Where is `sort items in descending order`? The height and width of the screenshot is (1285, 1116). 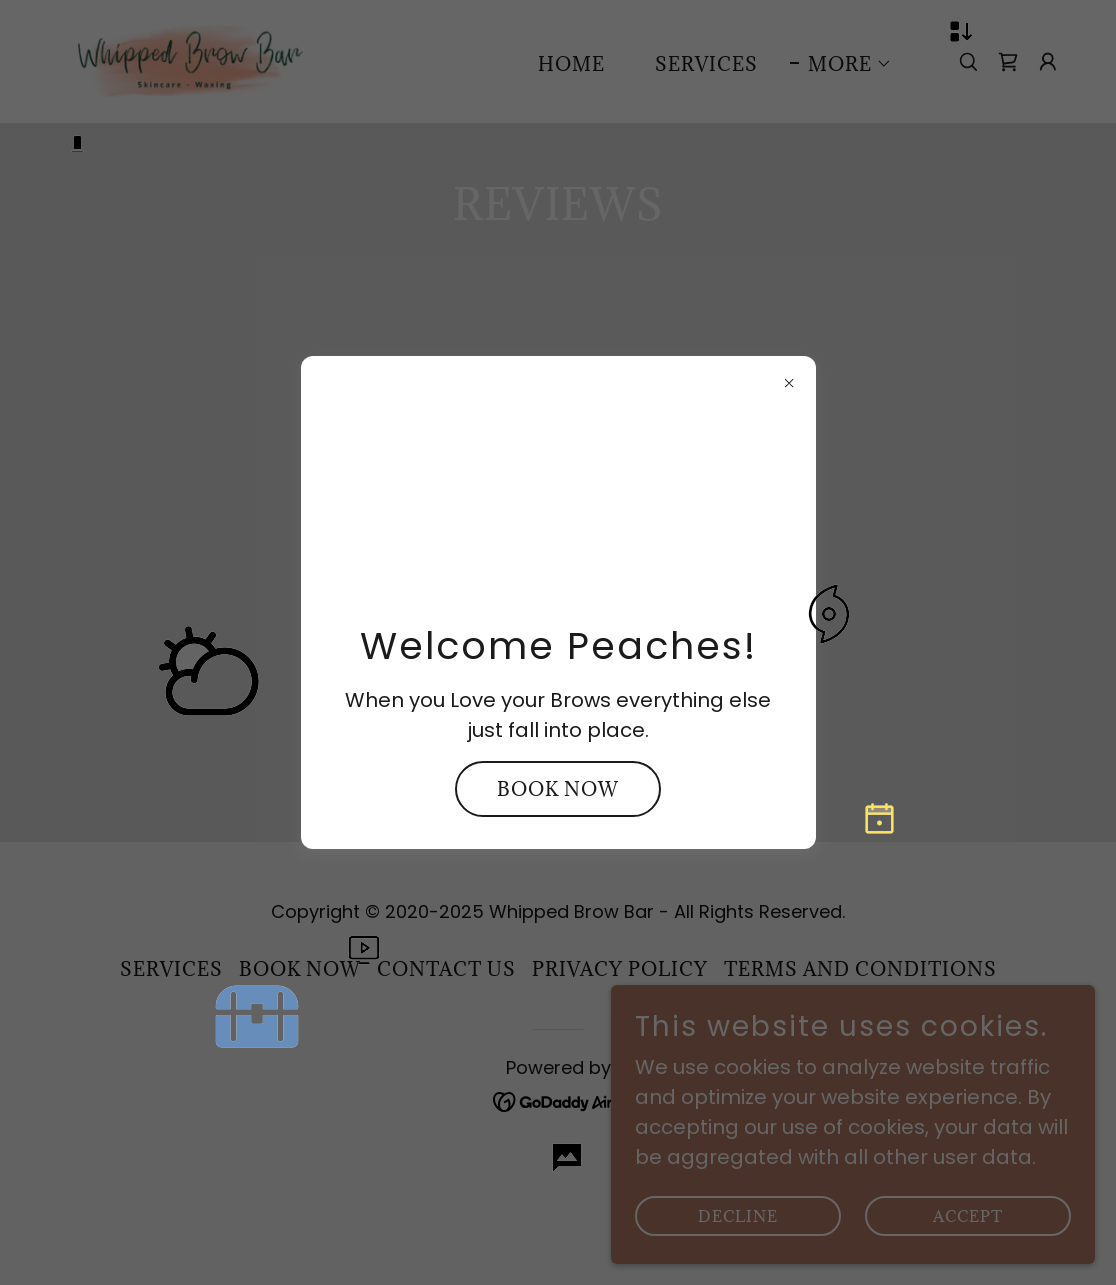
sort items in descending order is located at coordinates (960, 31).